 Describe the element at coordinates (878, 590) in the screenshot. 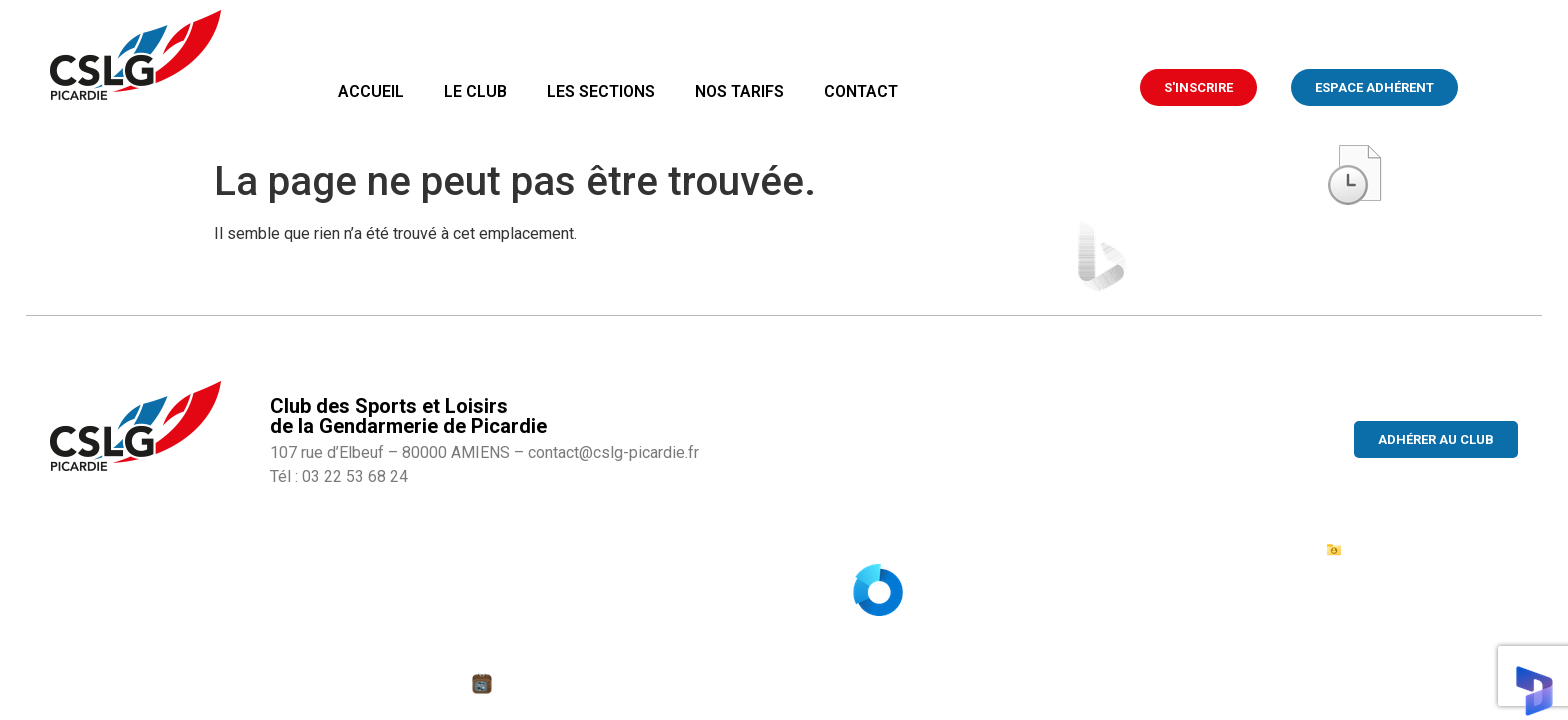

I see `open the pricing app` at that location.